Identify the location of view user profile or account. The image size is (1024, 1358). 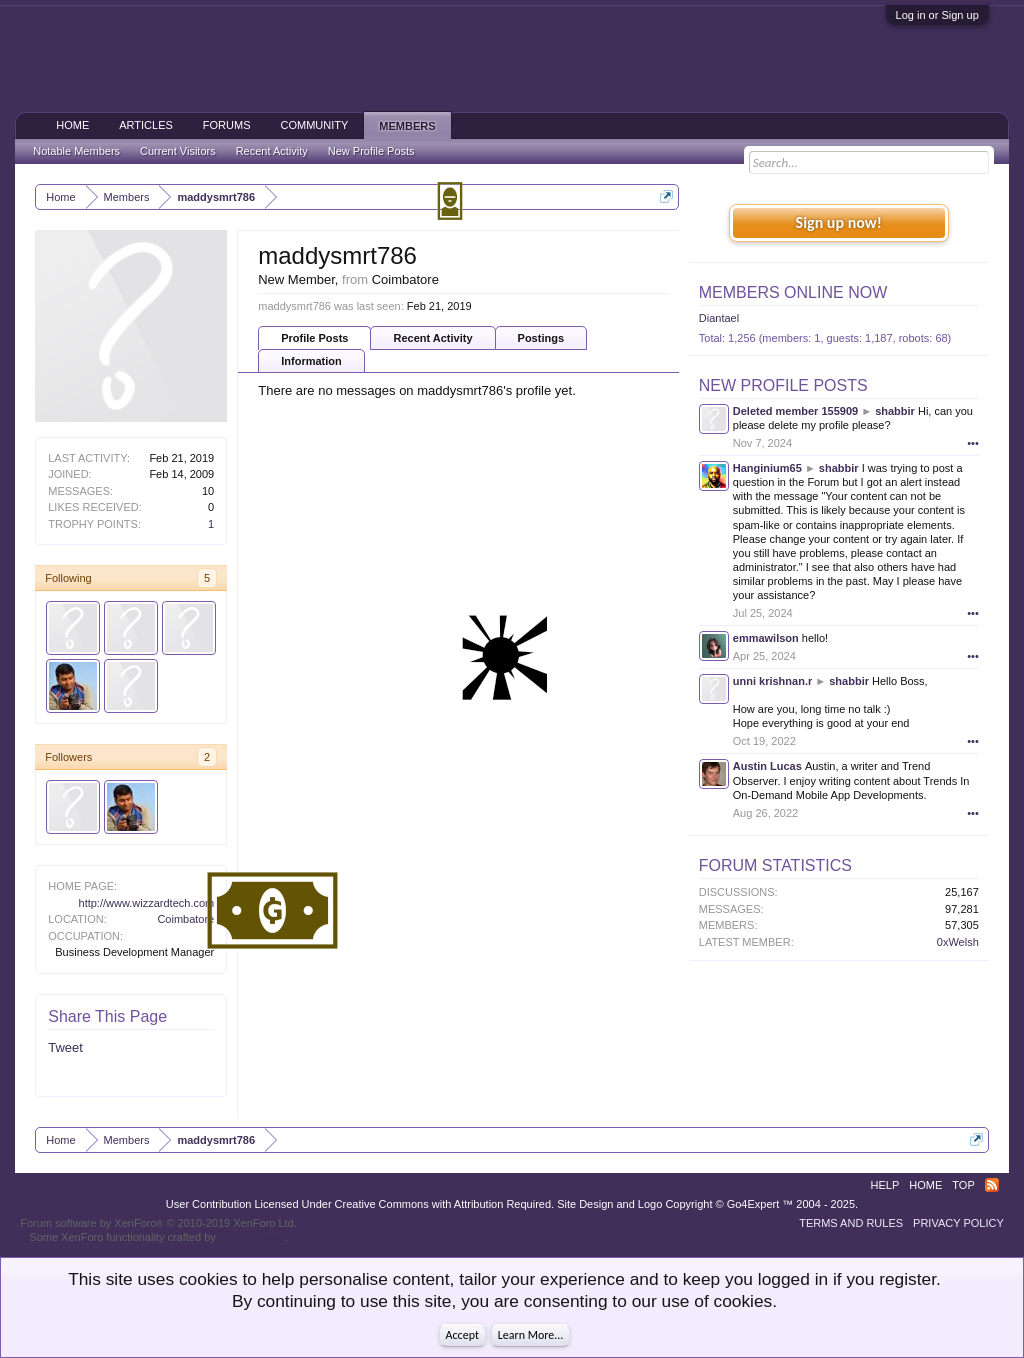
(450, 201).